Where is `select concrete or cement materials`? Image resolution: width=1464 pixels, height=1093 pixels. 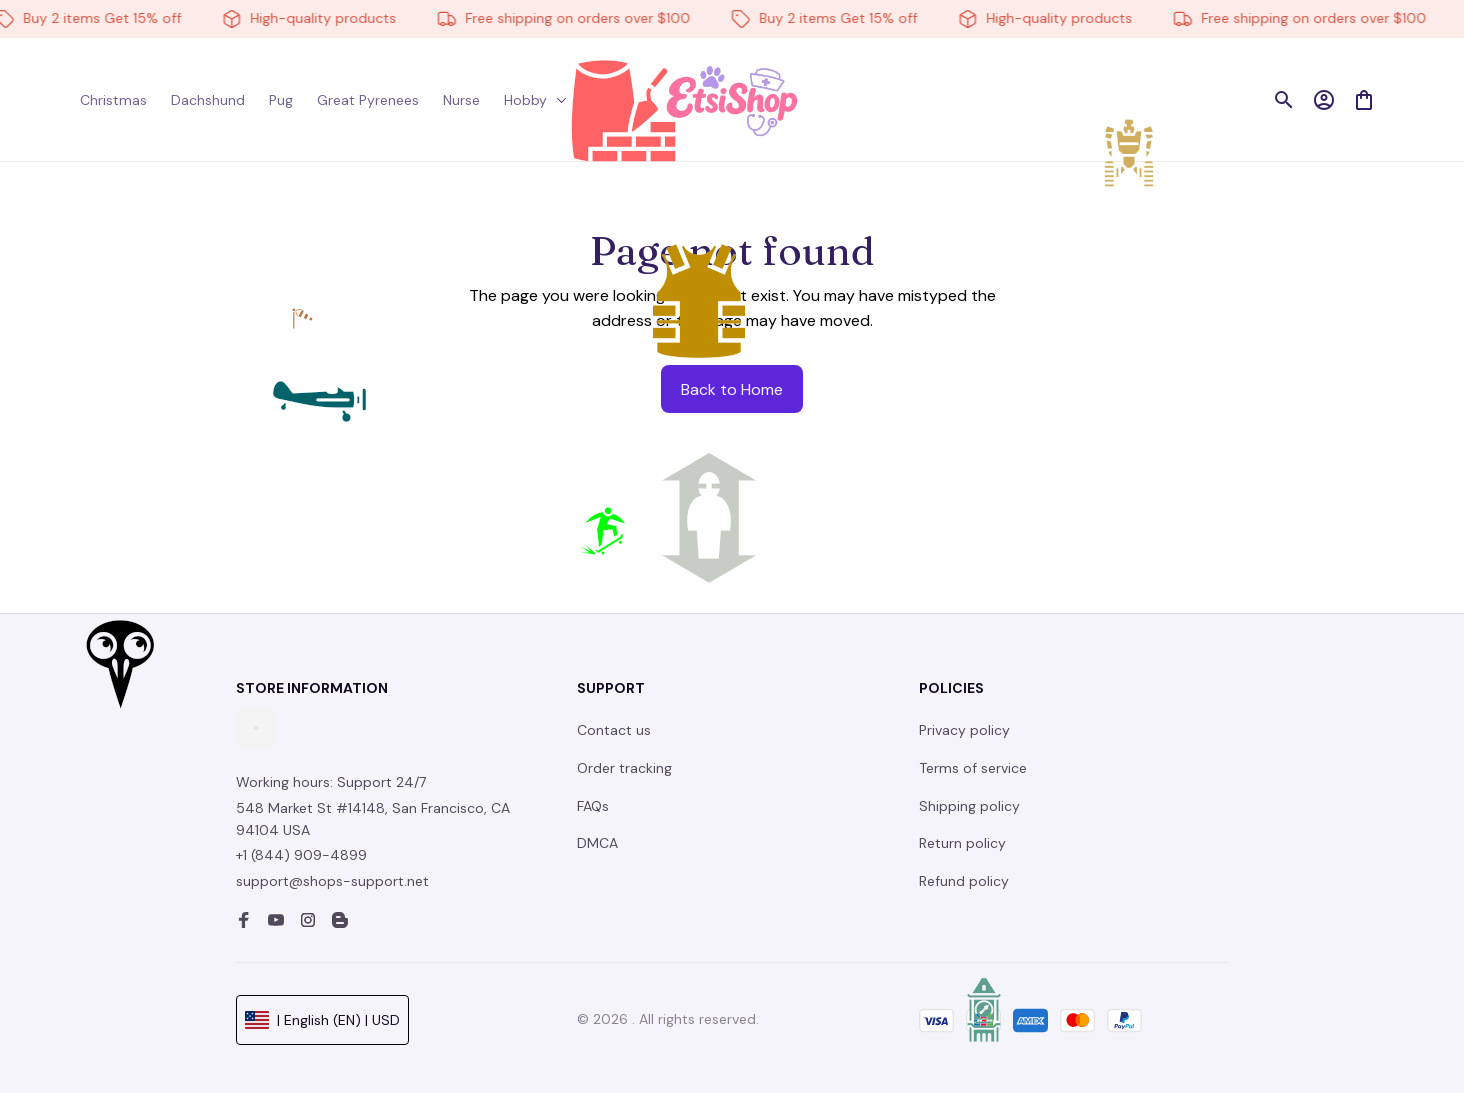 select concrete or cement materials is located at coordinates (623, 109).